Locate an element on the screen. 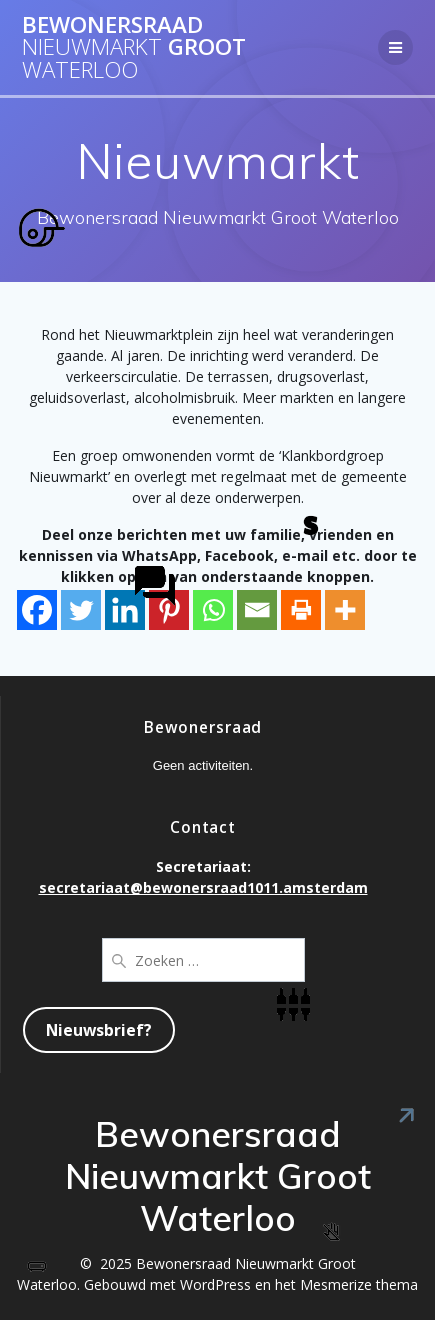 This screenshot has width=435, height=1320. access radio or audio receiver settings is located at coordinates (37, 1266).